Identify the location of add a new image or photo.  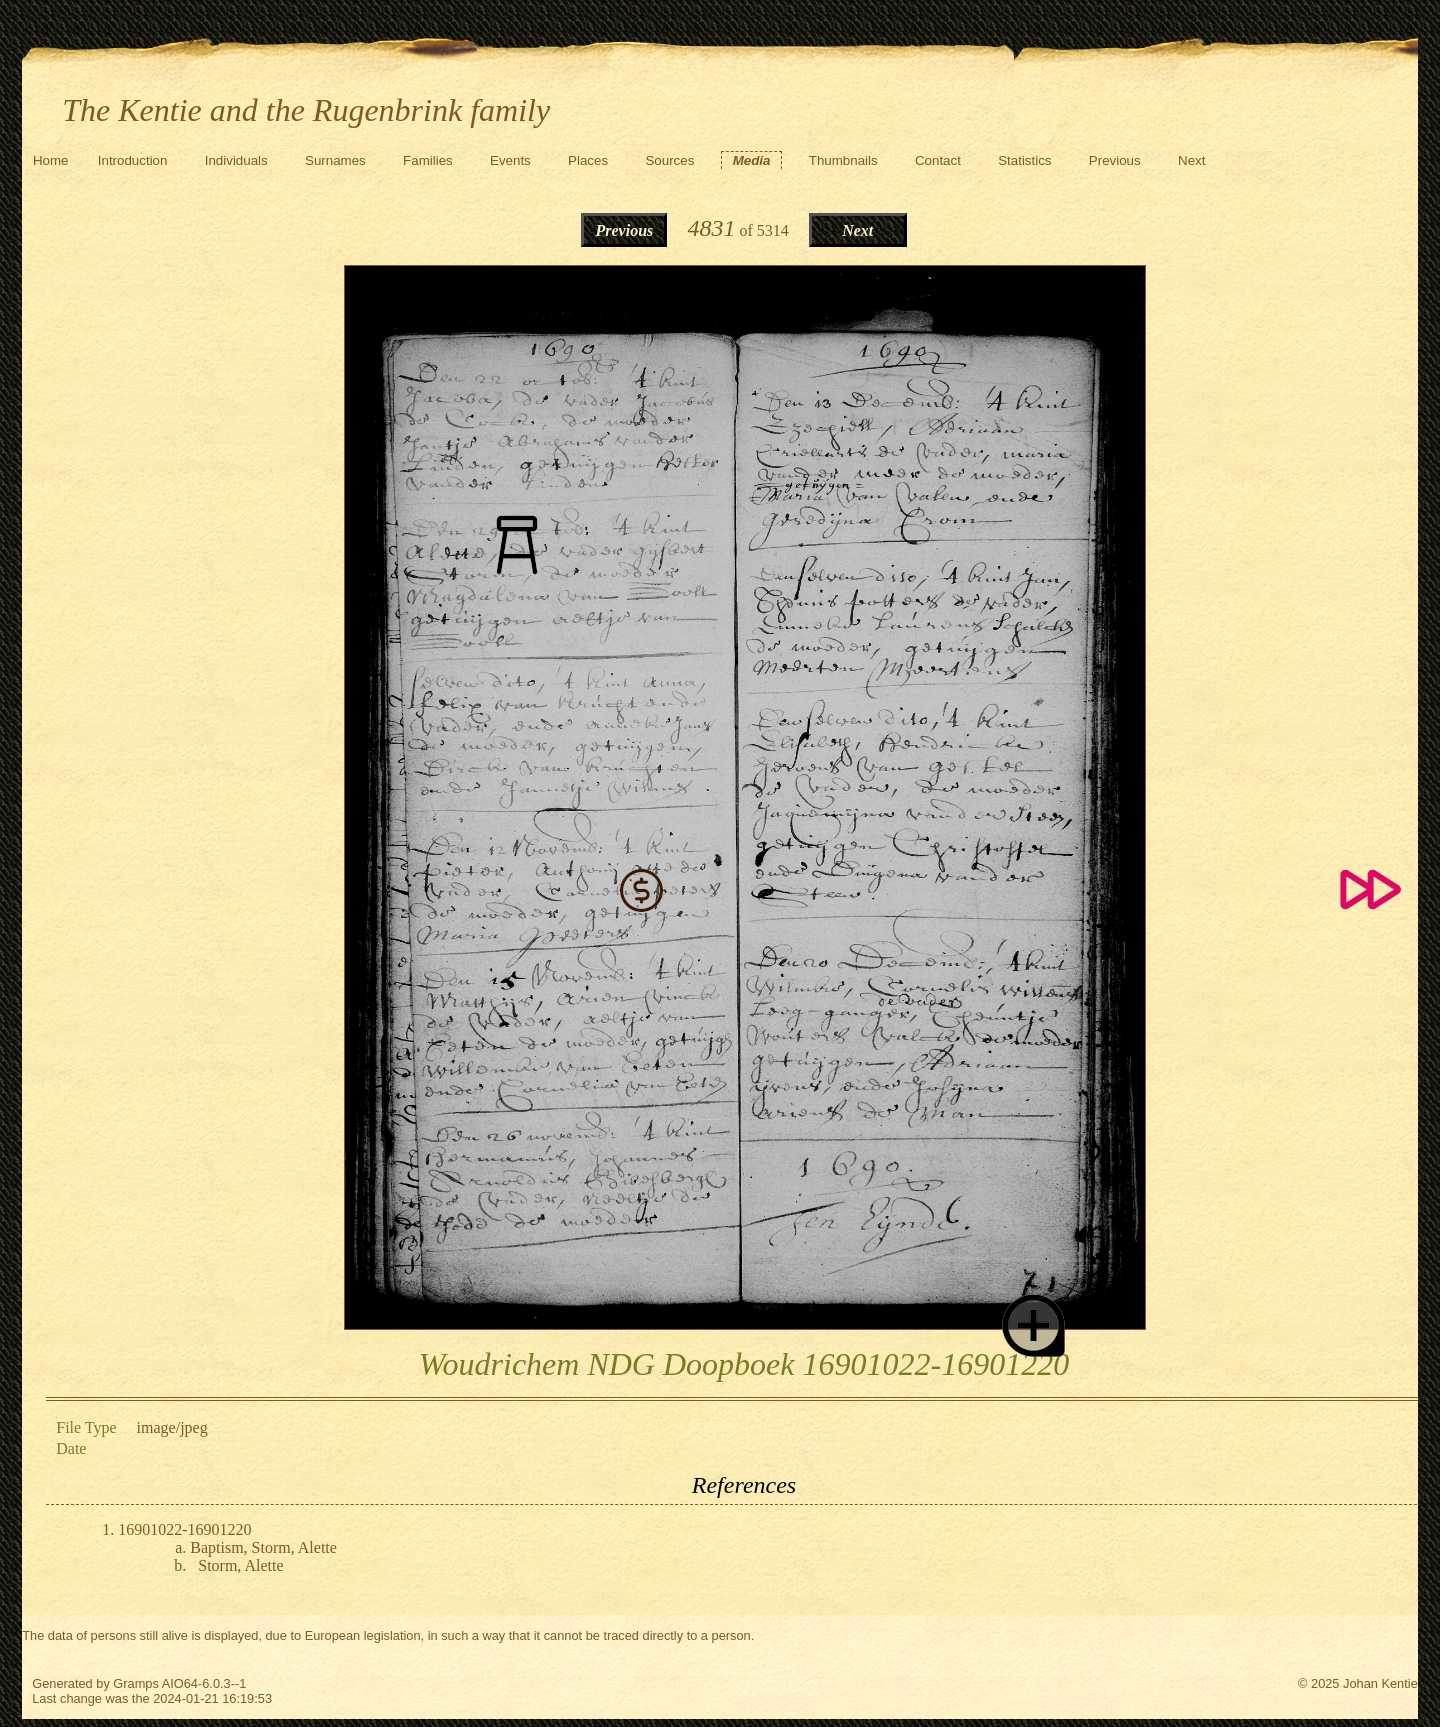
(1033, 1325).